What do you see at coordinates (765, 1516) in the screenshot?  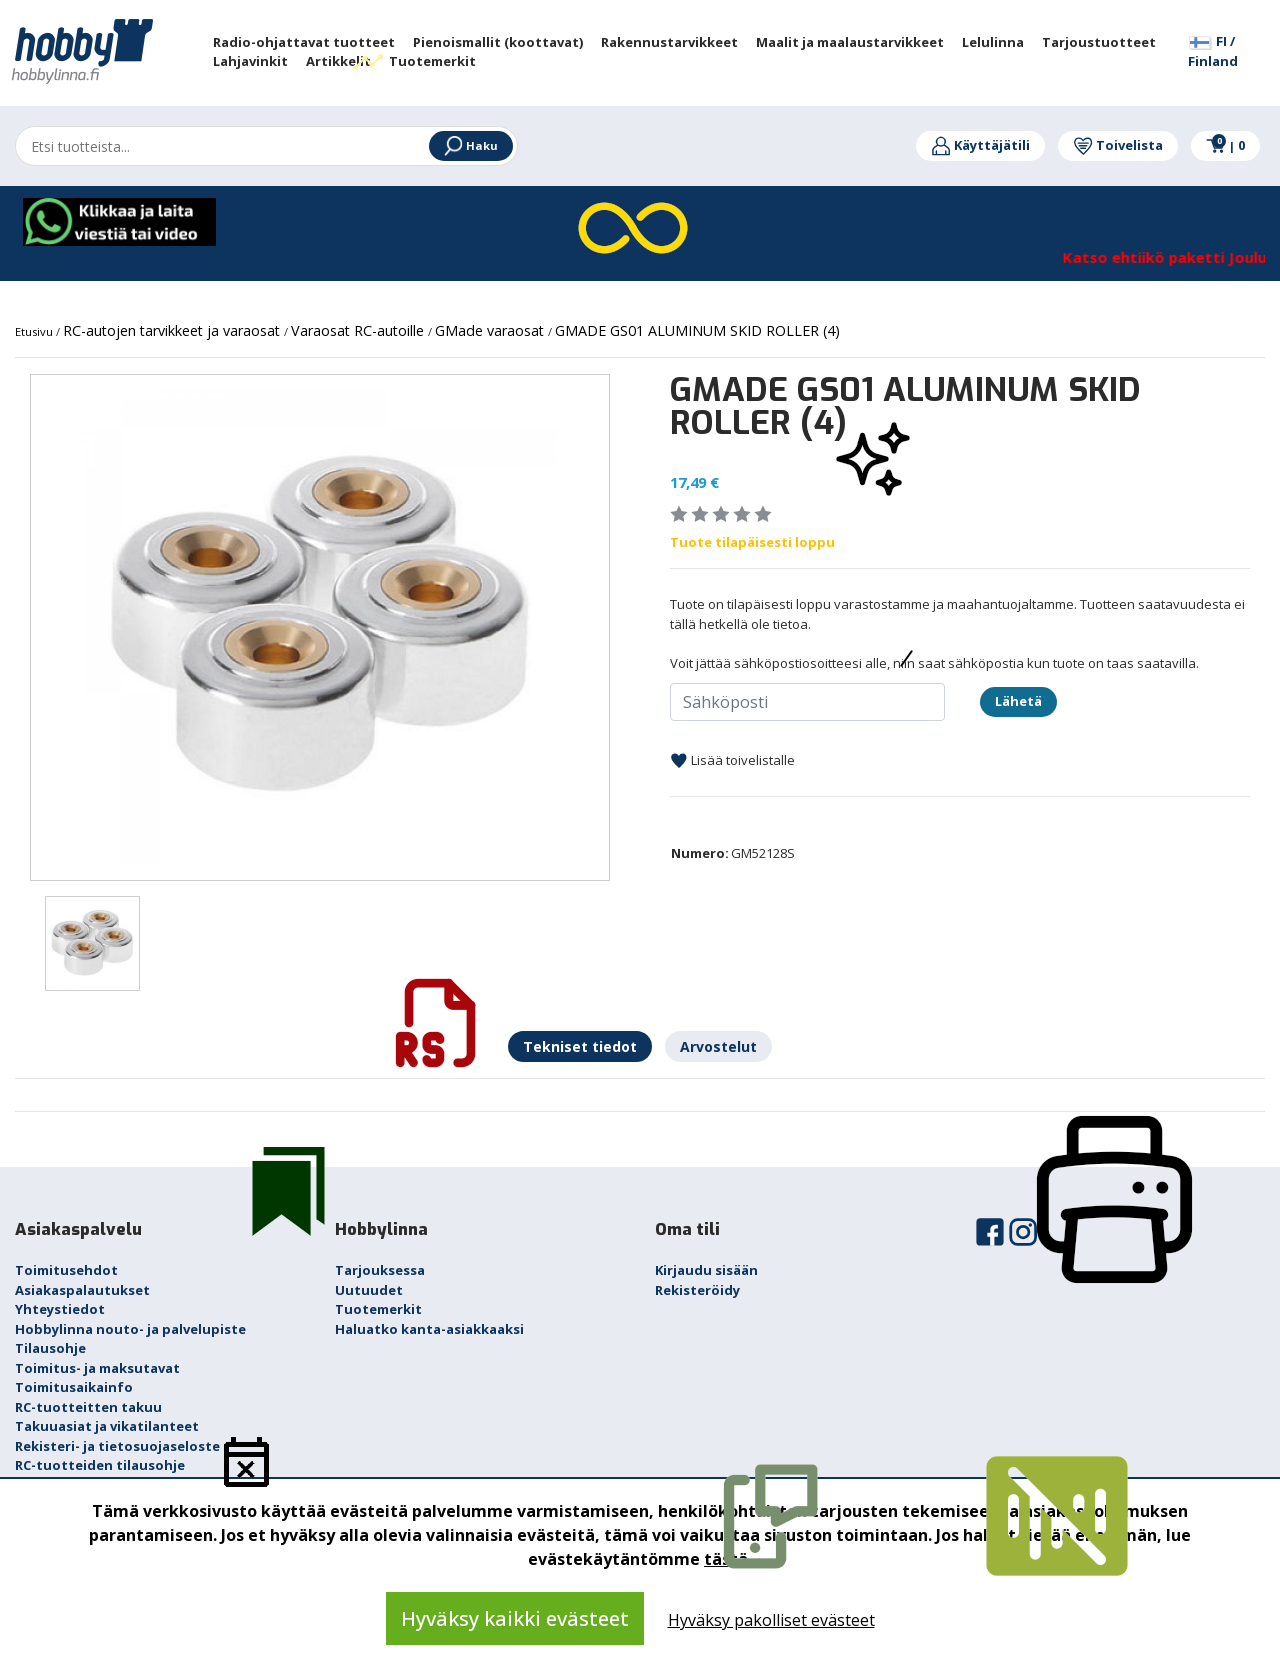 I see `view messages on your mobile device` at bounding box center [765, 1516].